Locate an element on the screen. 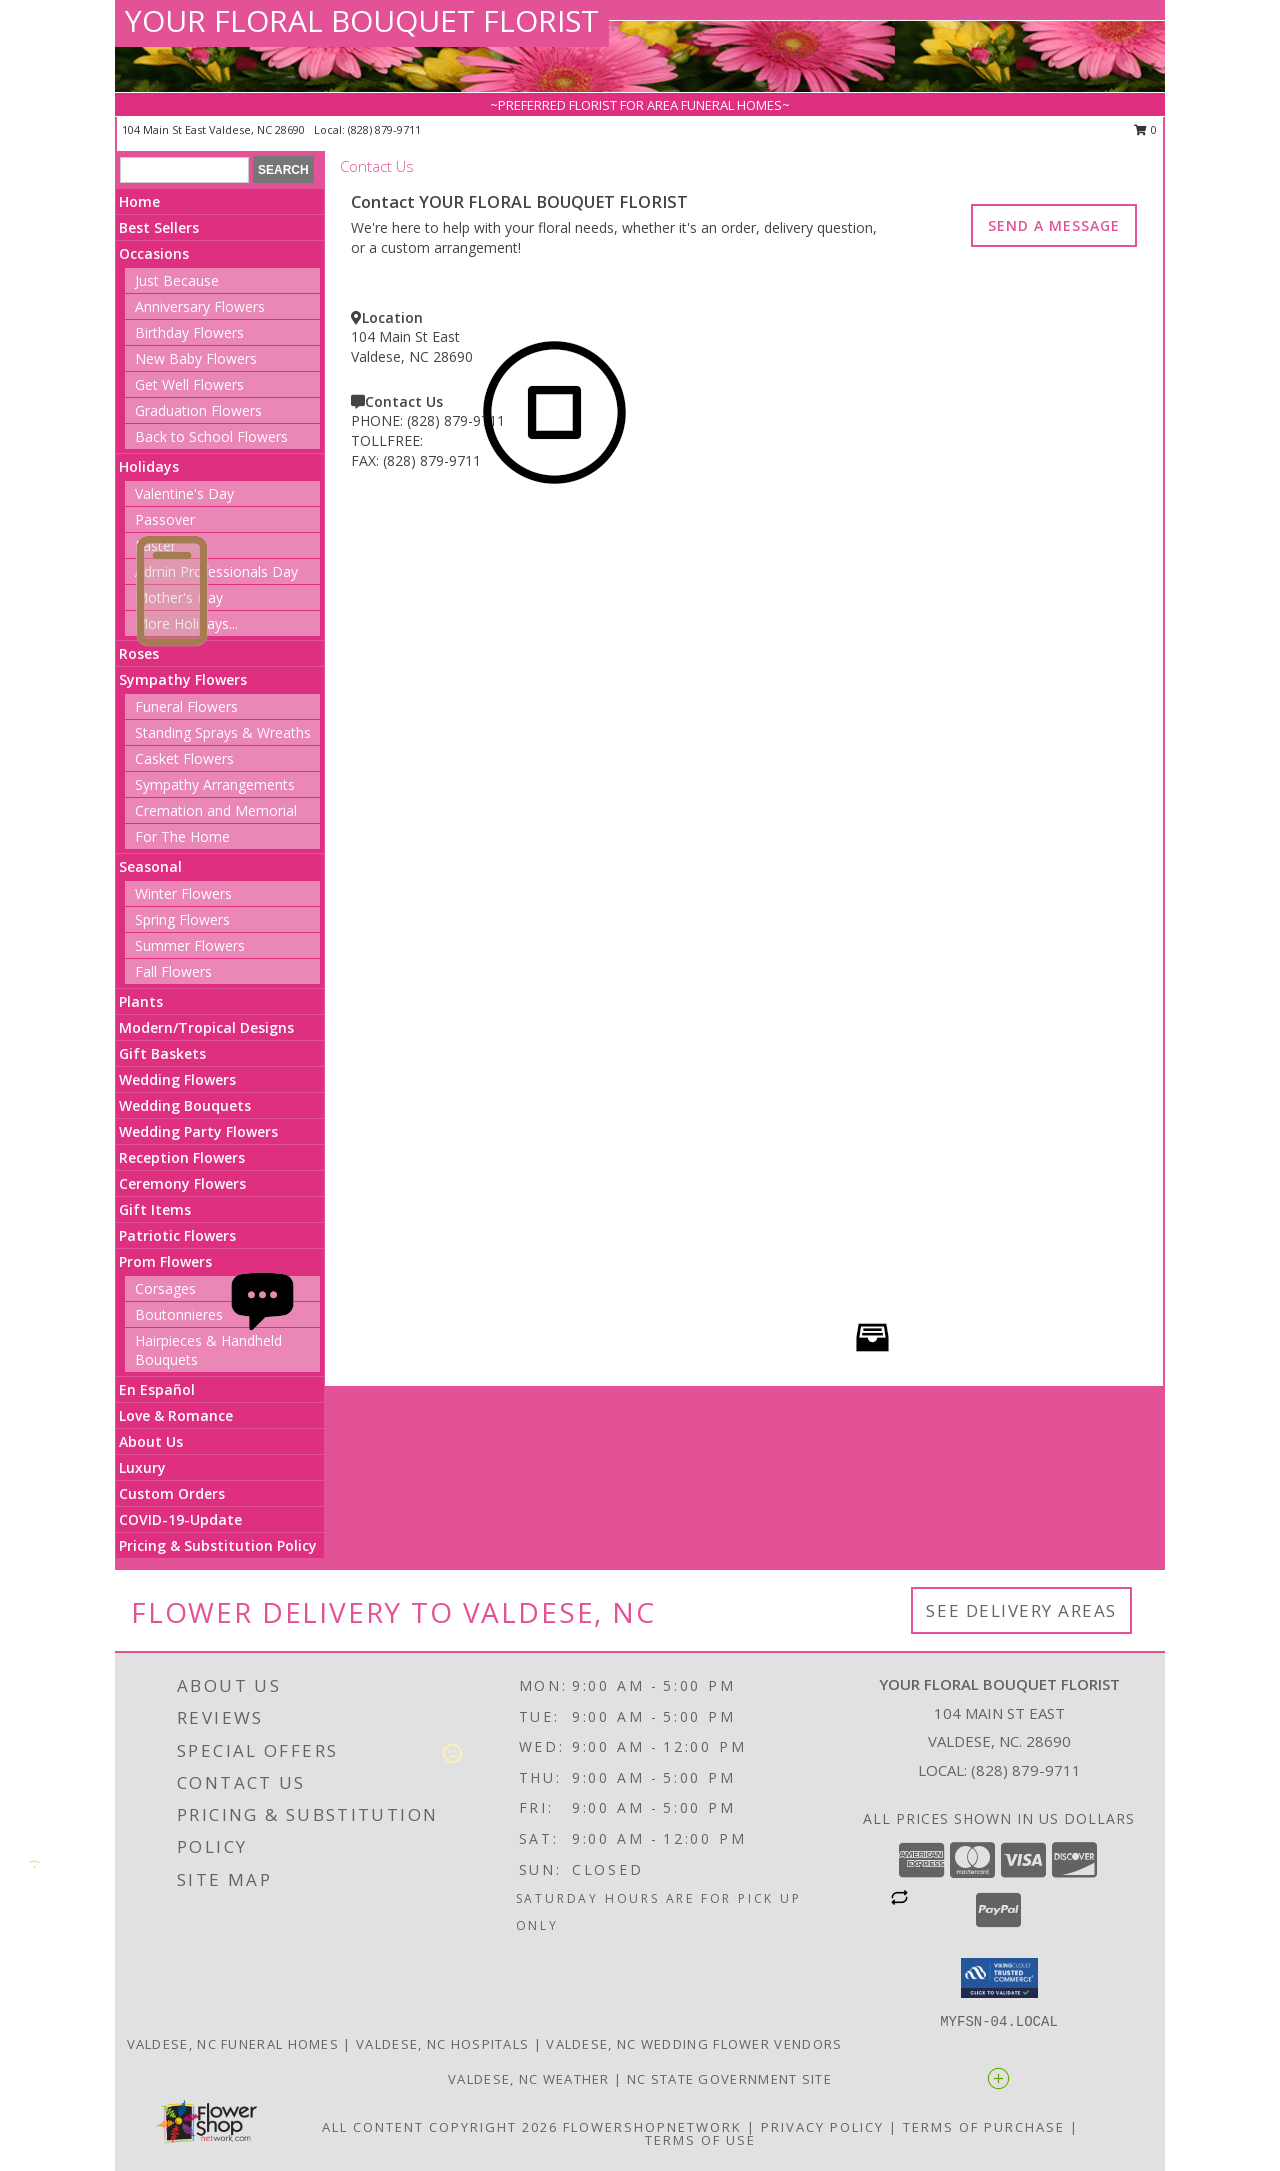 This screenshot has width=1280, height=2171. open chat or messaging is located at coordinates (262, 1301).